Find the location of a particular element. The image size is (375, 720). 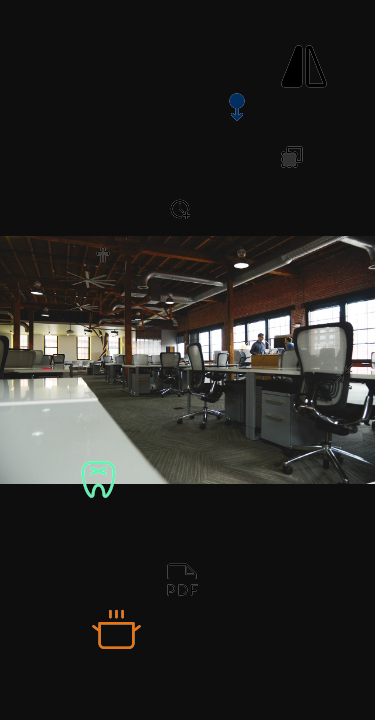

swipe down to refresh or load content is located at coordinates (237, 107).